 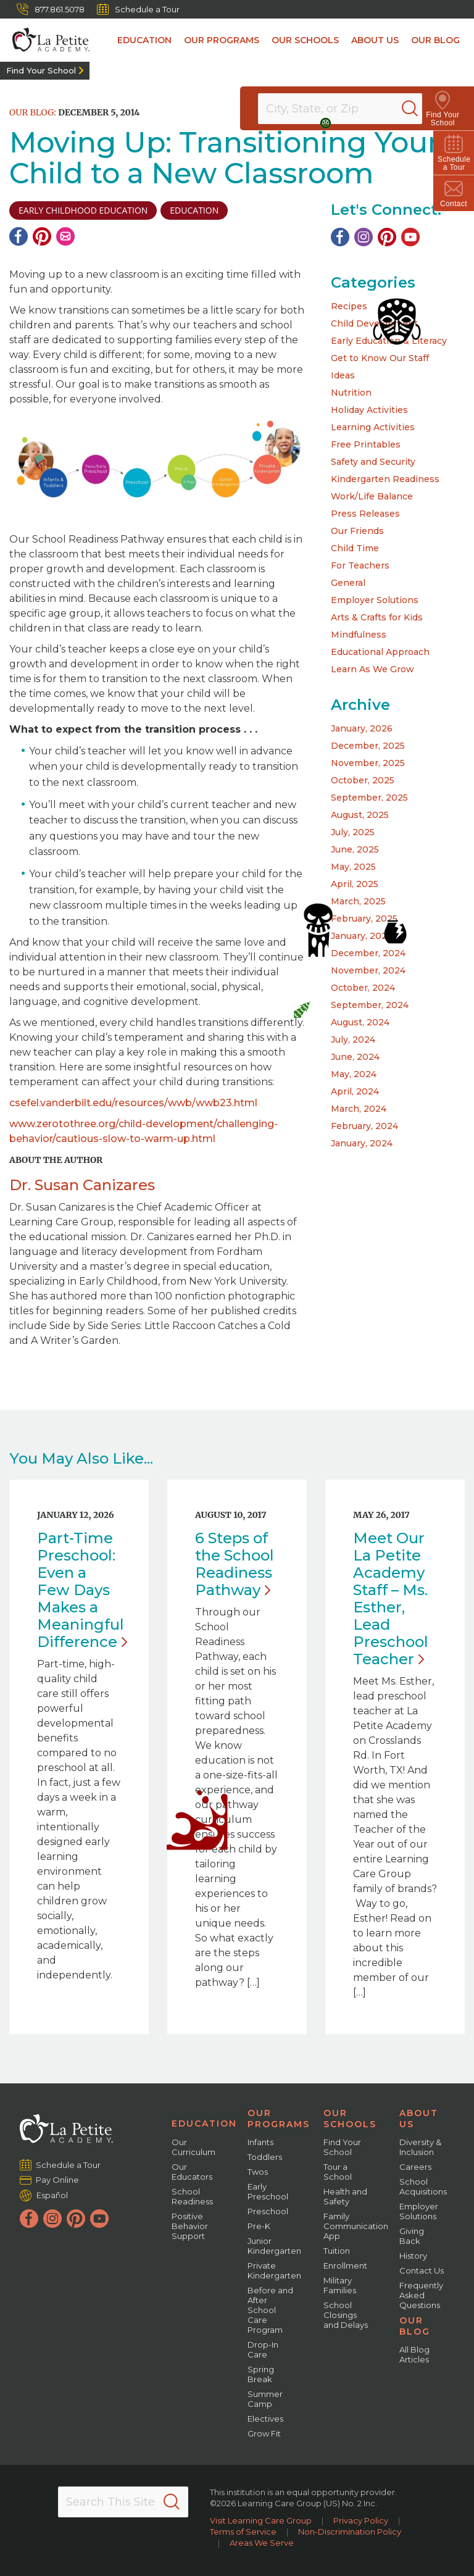 What do you see at coordinates (395, 932) in the screenshot?
I see `indicates a broken or damaged item` at bounding box center [395, 932].